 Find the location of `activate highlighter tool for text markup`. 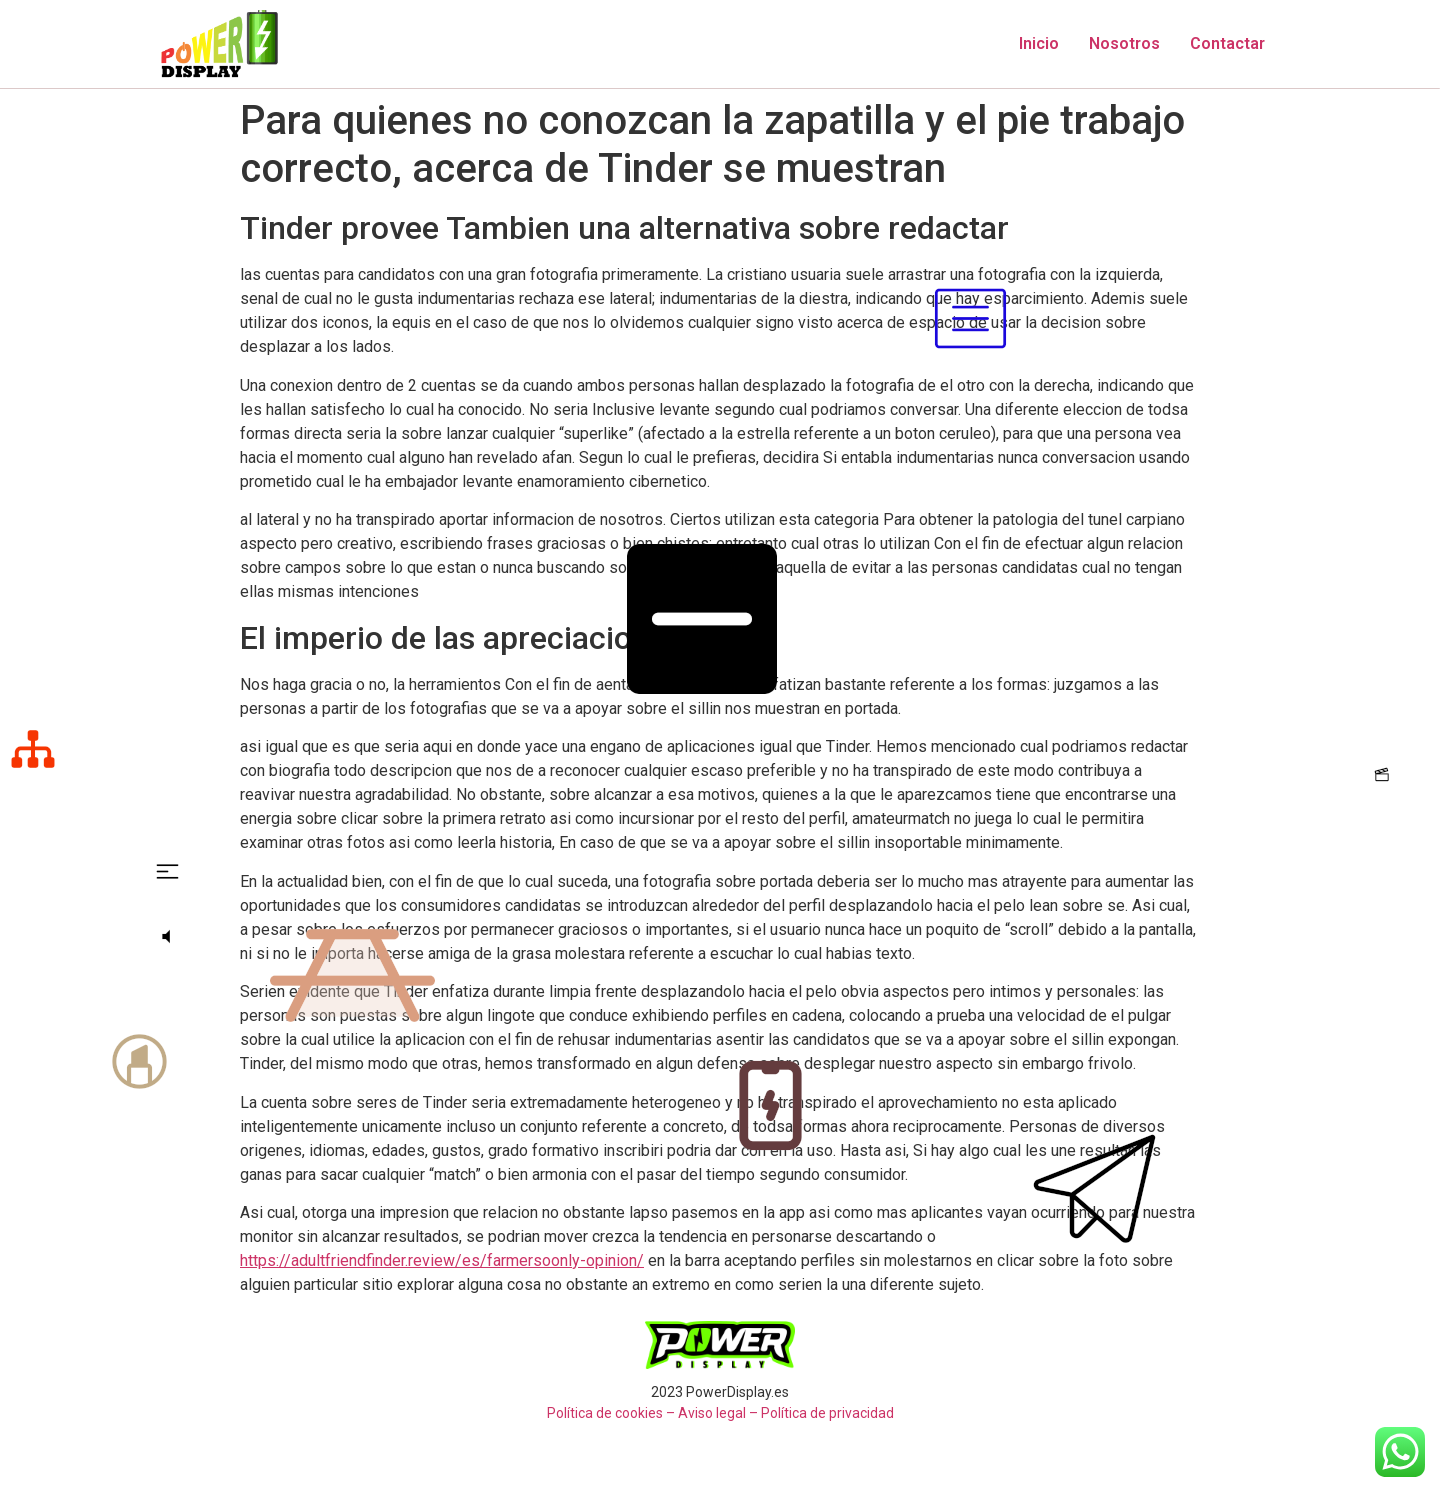

activate highlighter tool for text markup is located at coordinates (139, 1061).